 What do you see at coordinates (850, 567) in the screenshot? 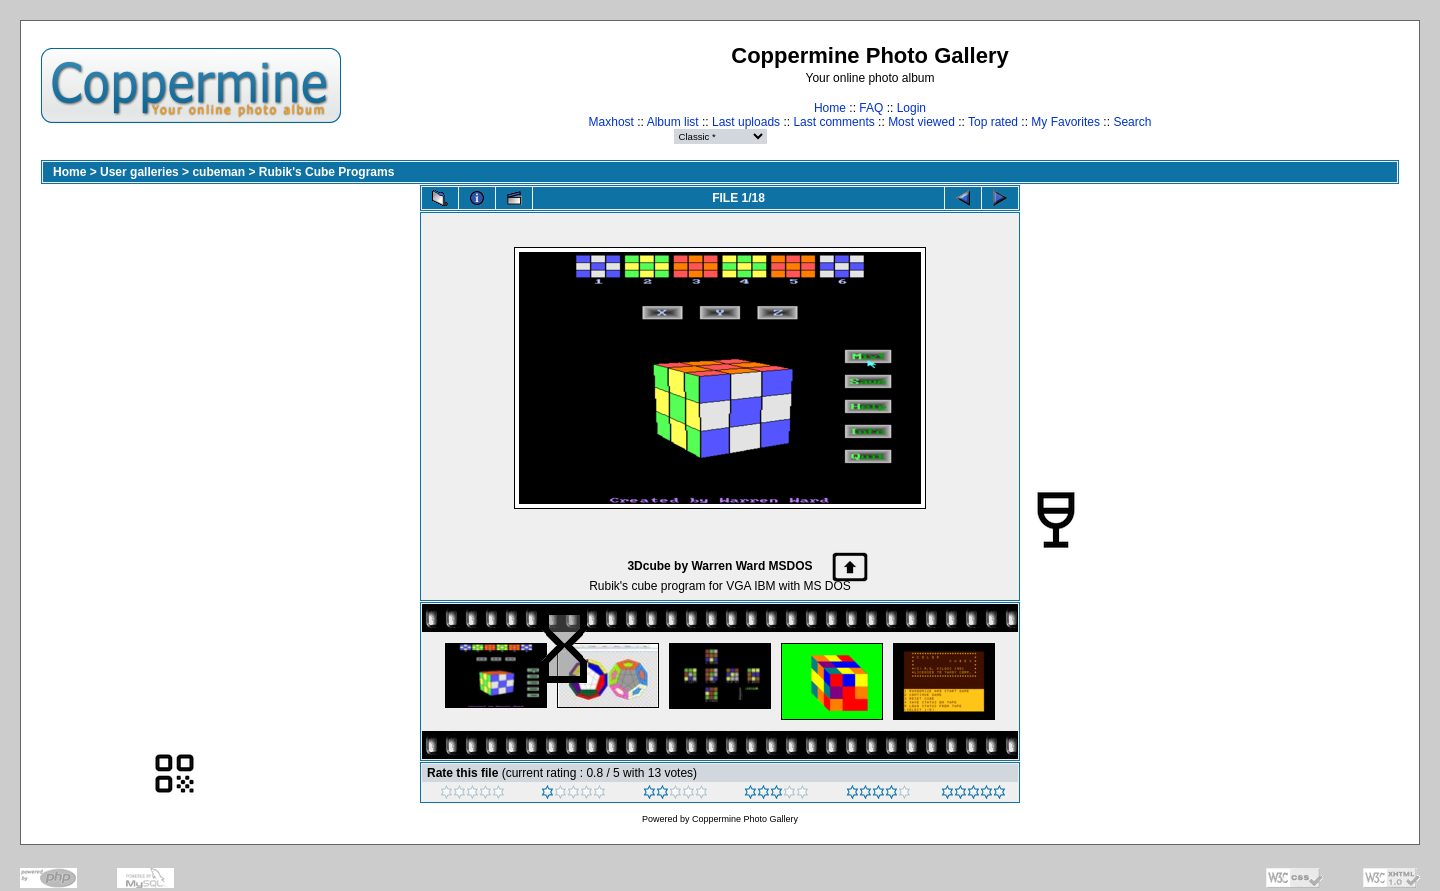
I see `start screen sharing or presentation mode` at bounding box center [850, 567].